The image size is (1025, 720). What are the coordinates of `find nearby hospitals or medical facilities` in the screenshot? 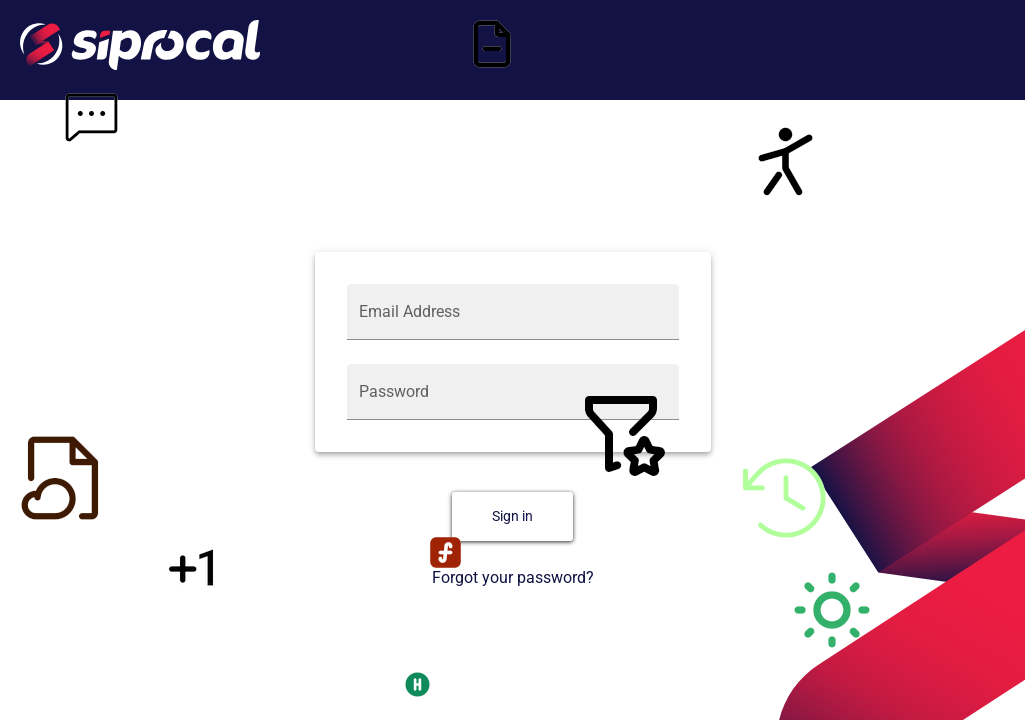 It's located at (417, 684).